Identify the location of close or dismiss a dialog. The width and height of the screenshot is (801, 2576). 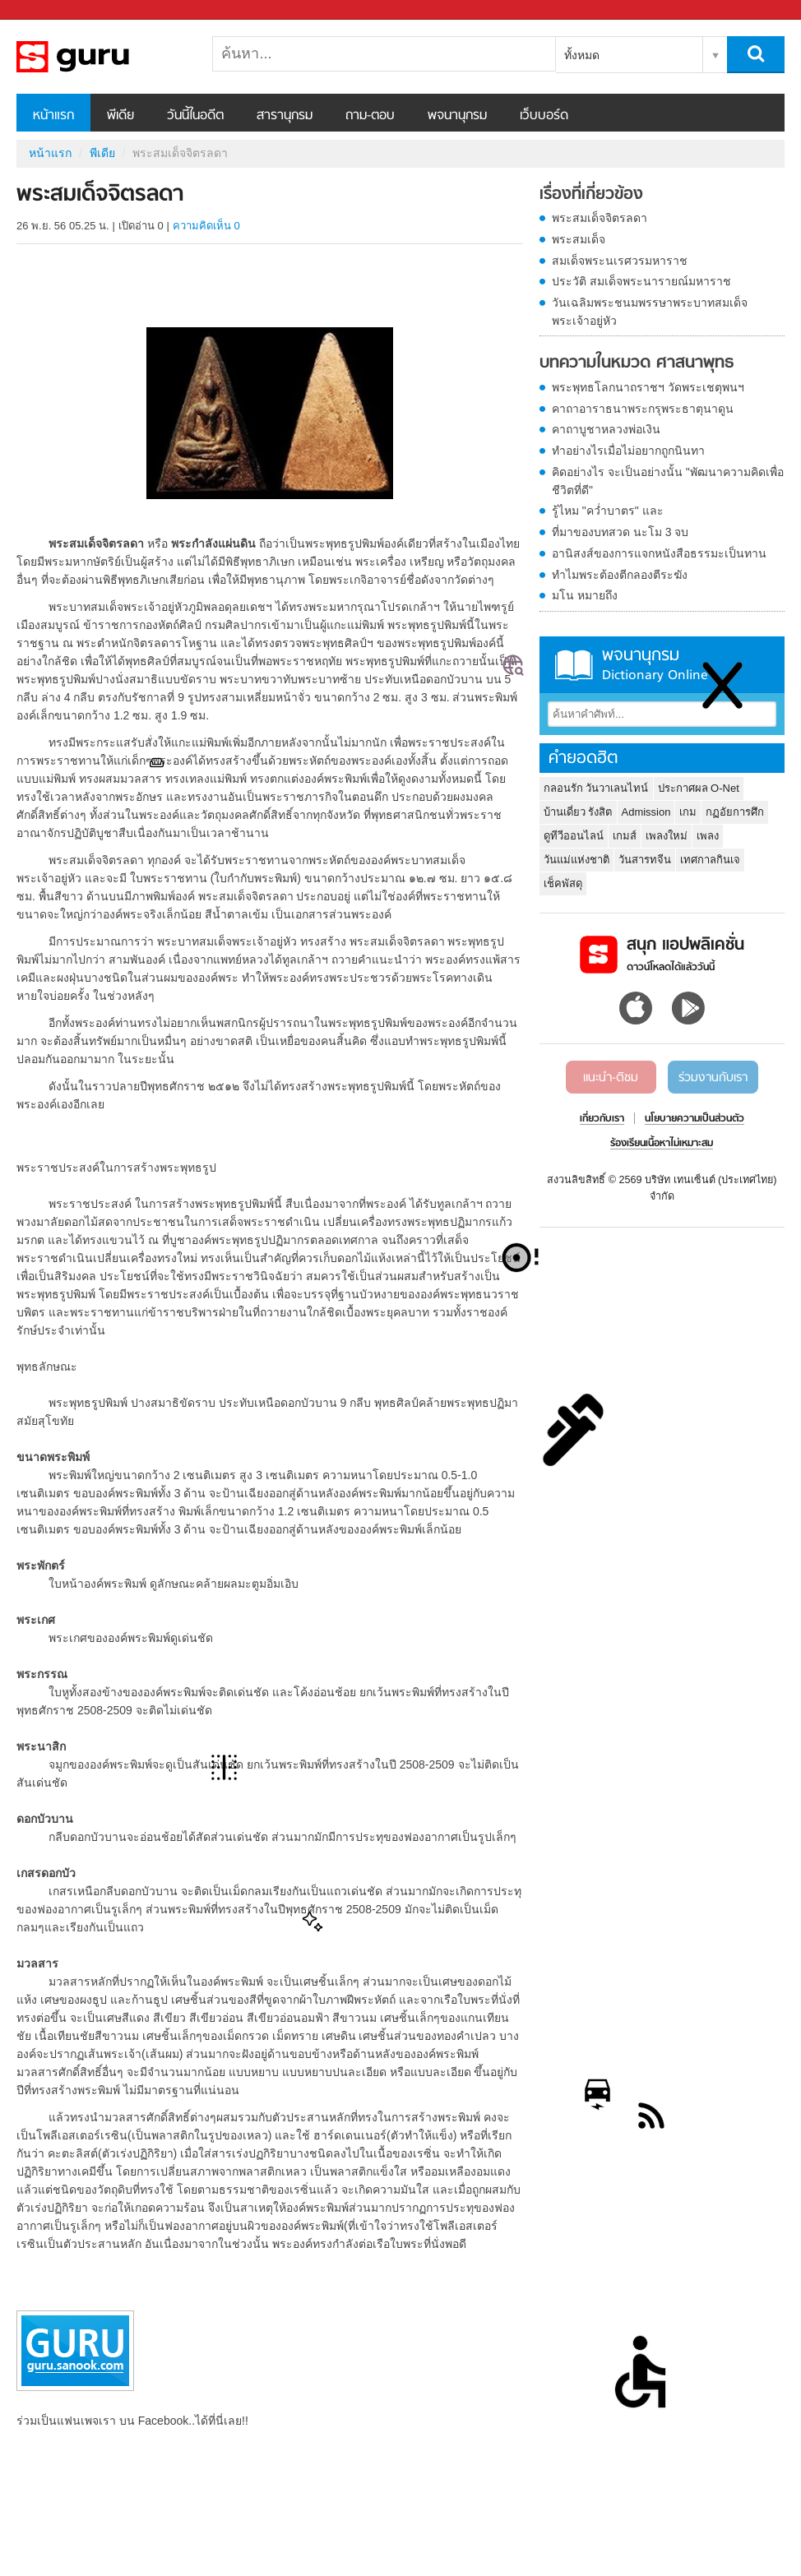
(722, 685).